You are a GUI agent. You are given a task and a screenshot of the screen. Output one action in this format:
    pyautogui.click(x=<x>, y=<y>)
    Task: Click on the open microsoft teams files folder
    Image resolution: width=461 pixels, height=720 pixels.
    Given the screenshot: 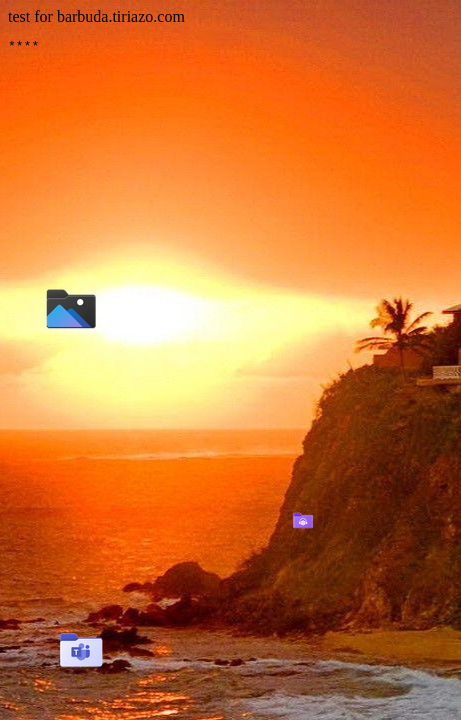 What is the action you would take?
    pyautogui.click(x=81, y=651)
    